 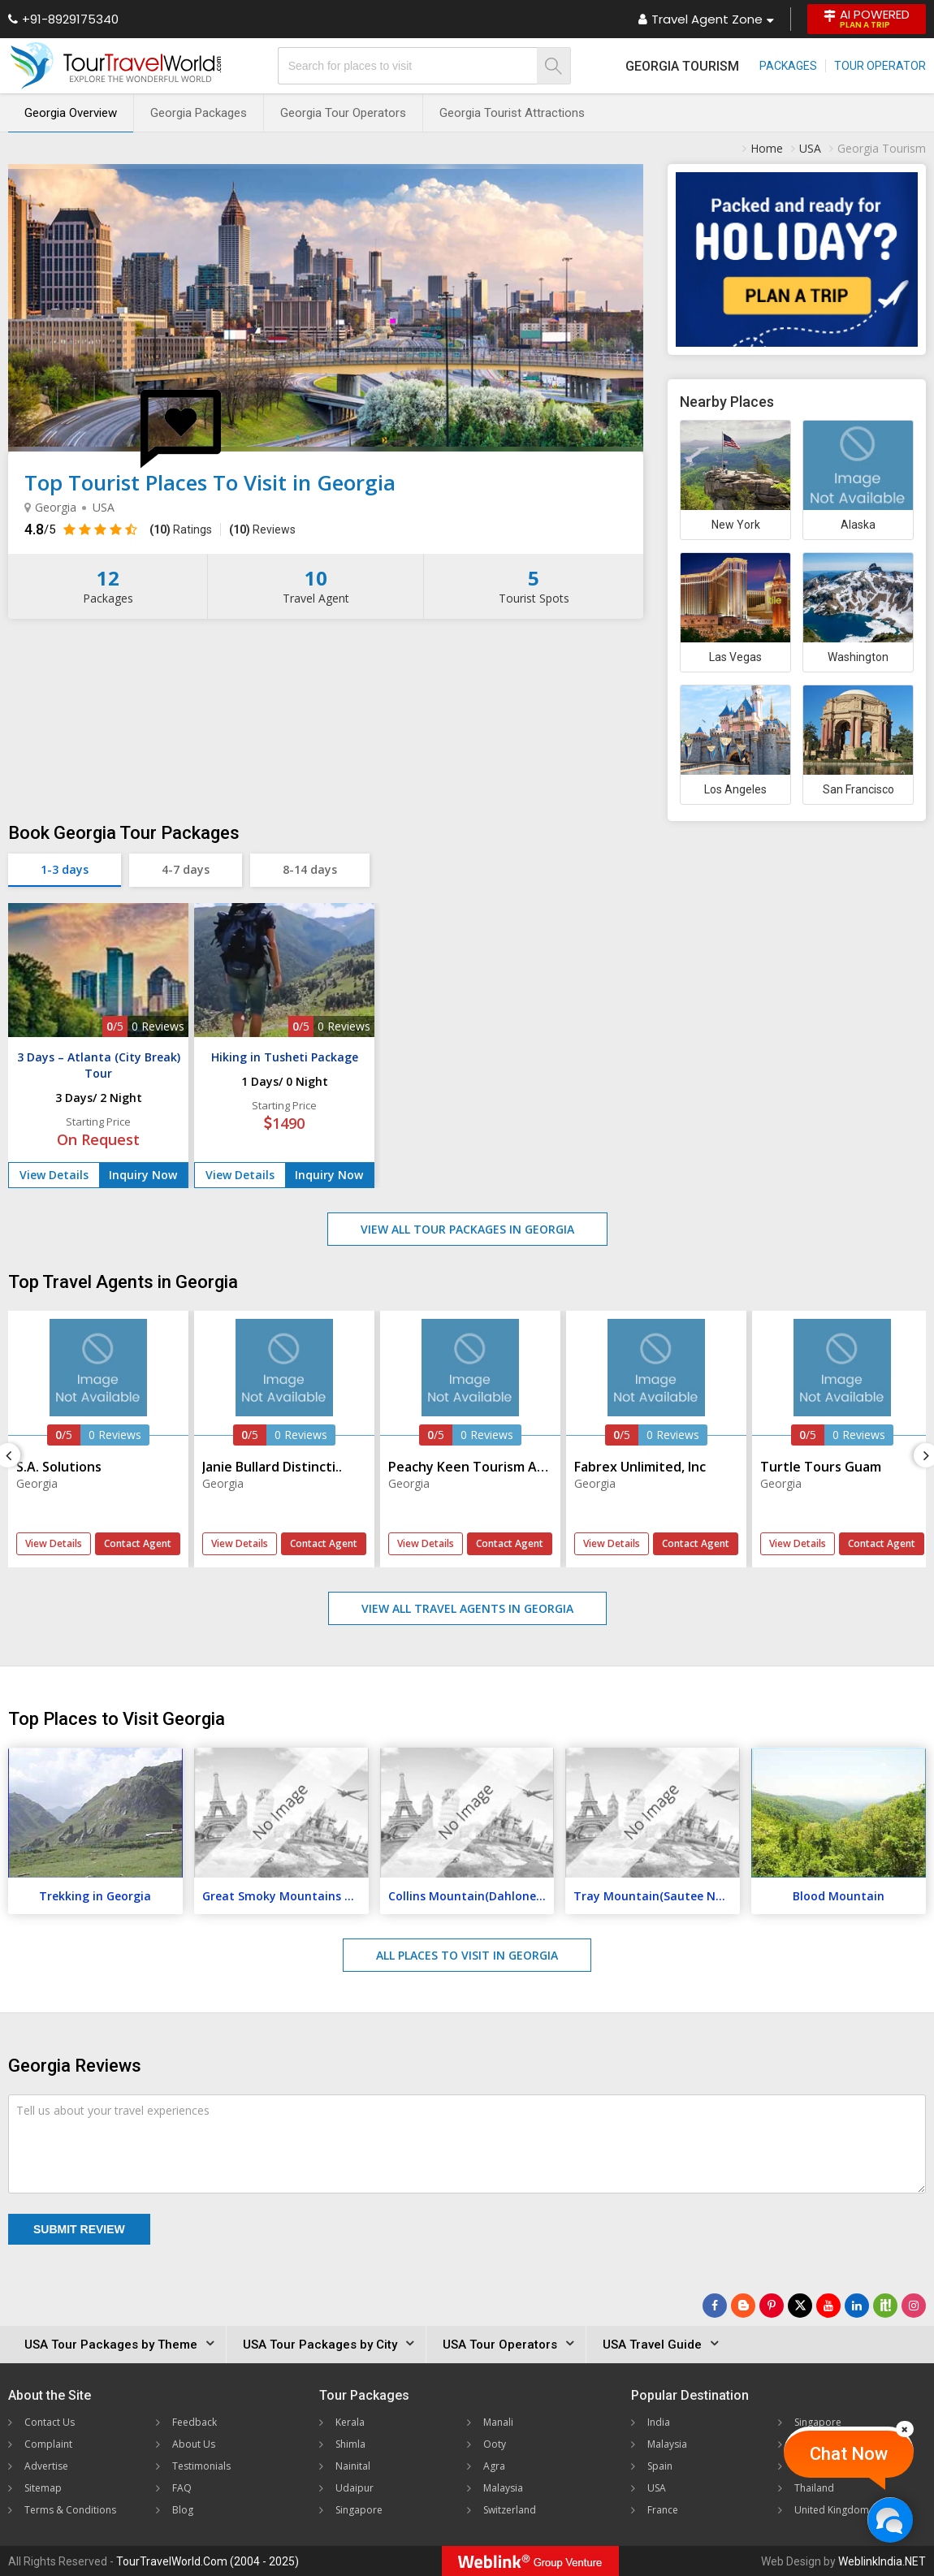 I want to click on open favorite conversations, so click(x=180, y=426).